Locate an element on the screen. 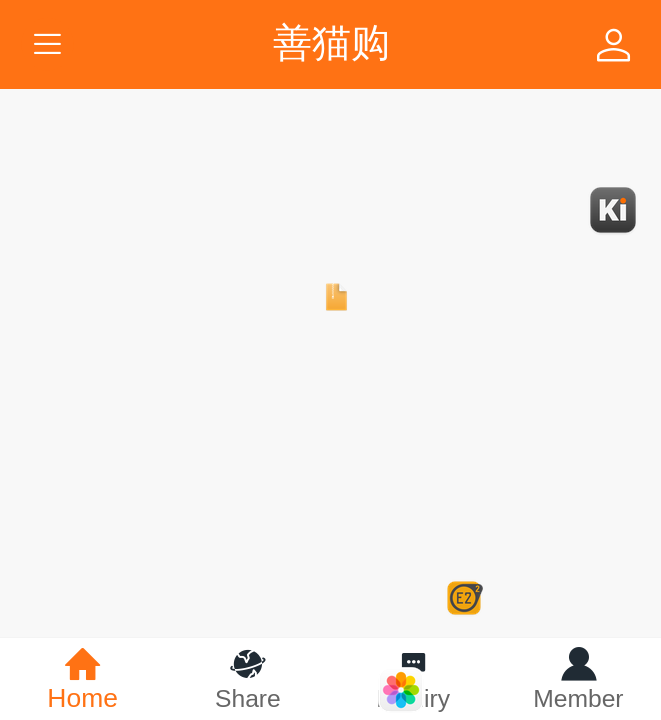 Image resolution: width=661 pixels, height=720 pixels. open KiCad nightly build application is located at coordinates (613, 210).